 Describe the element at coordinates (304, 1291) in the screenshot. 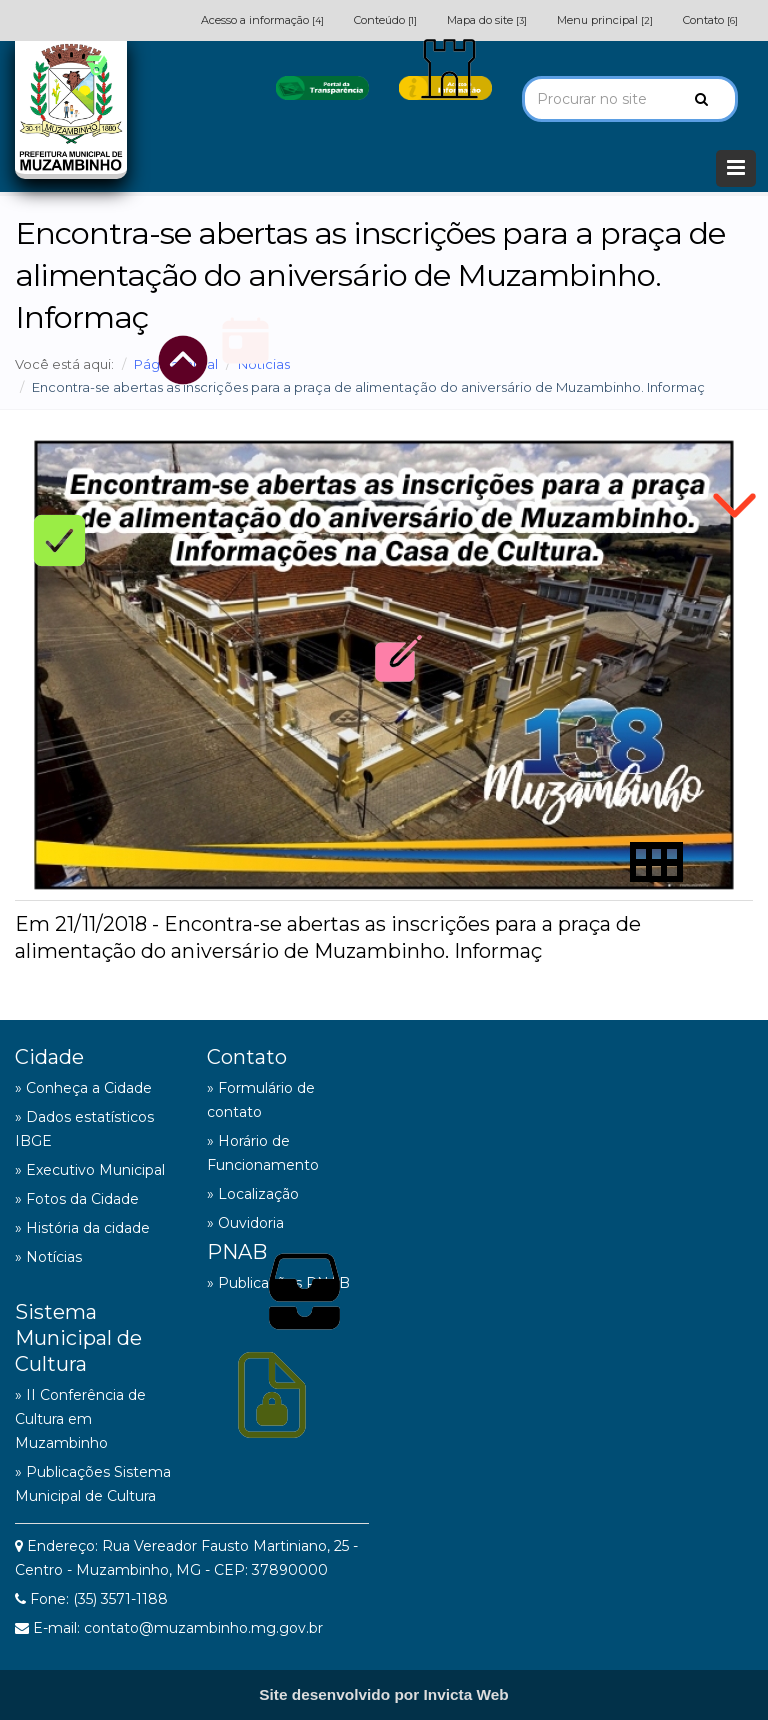

I see `view stacked file trays or inbox` at that location.